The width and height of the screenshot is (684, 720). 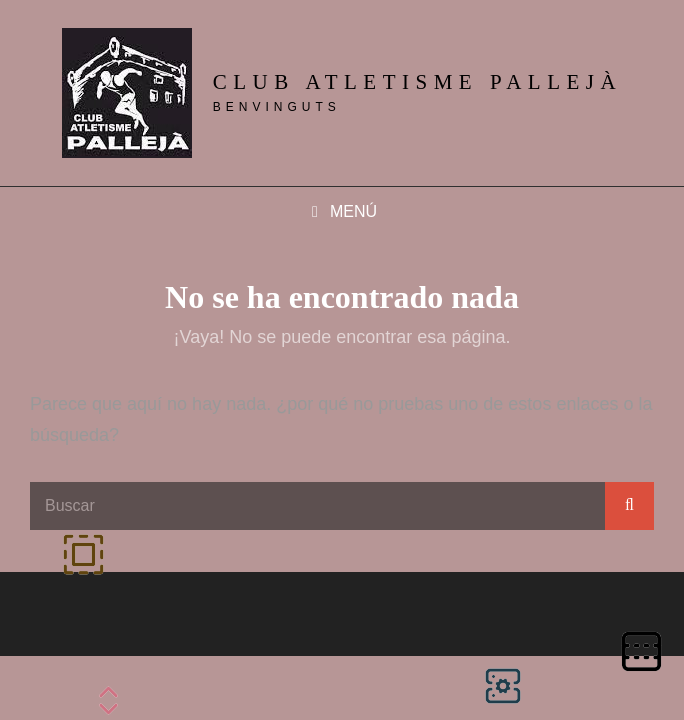 I want to click on toggle top and bottom panel layout, so click(x=641, y=651).